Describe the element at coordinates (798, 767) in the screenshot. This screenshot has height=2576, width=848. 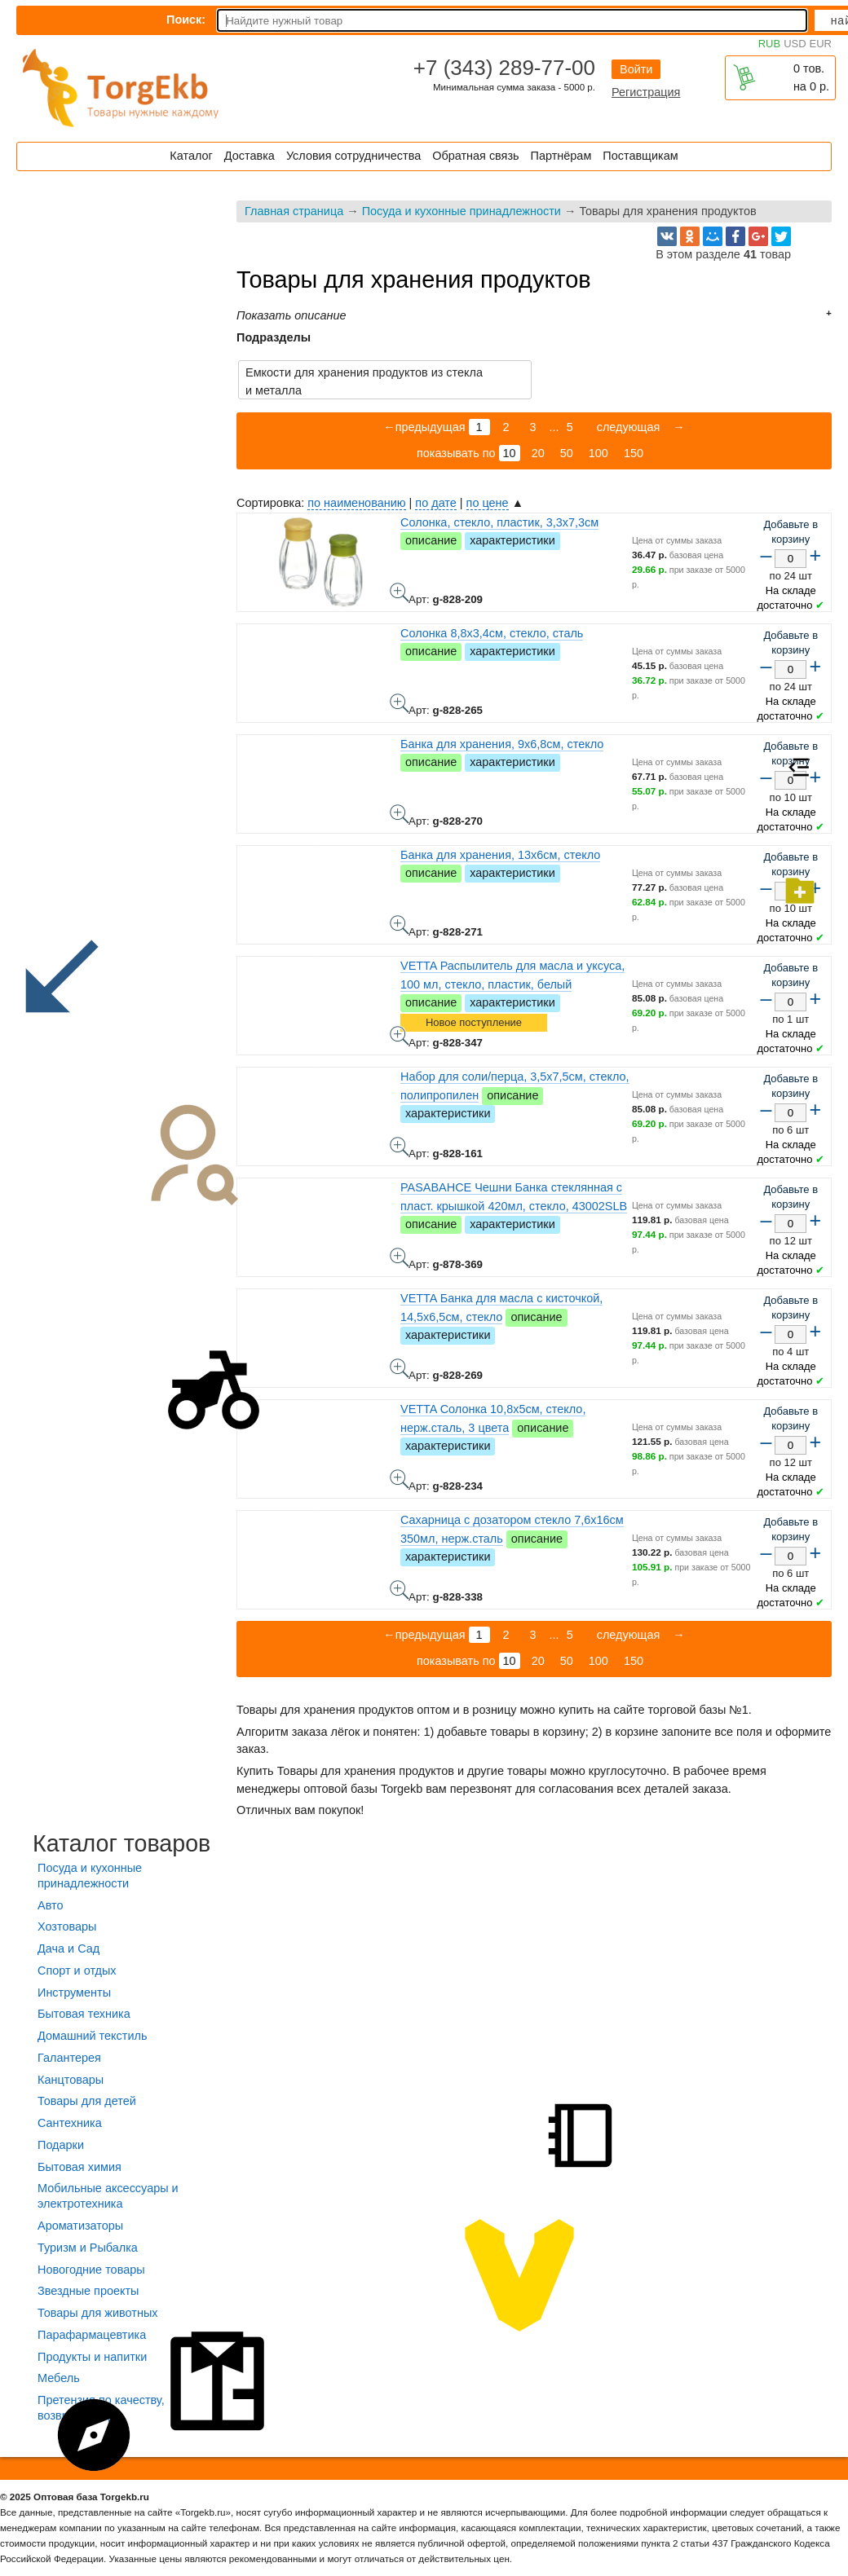
I see `collapse the sidebar menu` at that location.